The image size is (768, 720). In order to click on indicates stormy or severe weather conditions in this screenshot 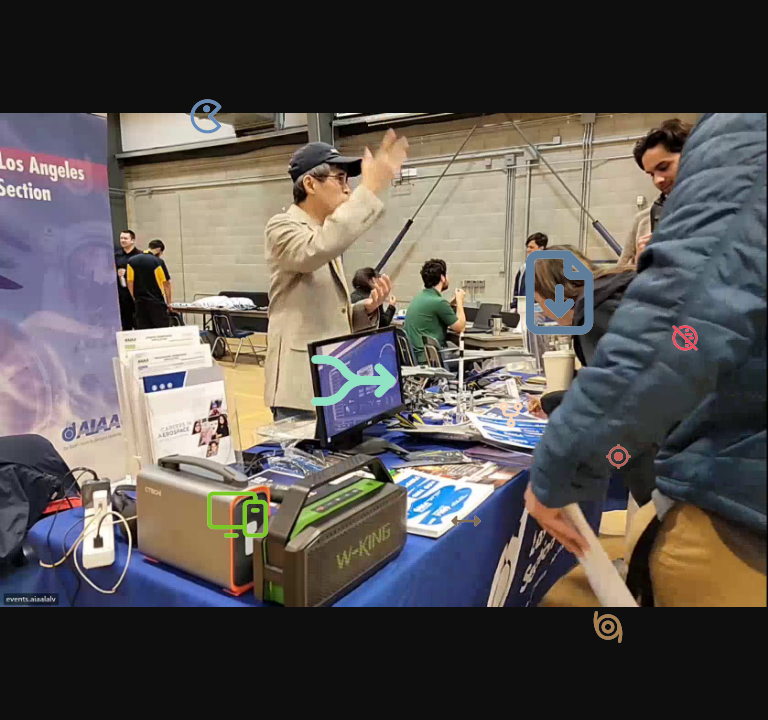, I will do `click(608, 627)`.